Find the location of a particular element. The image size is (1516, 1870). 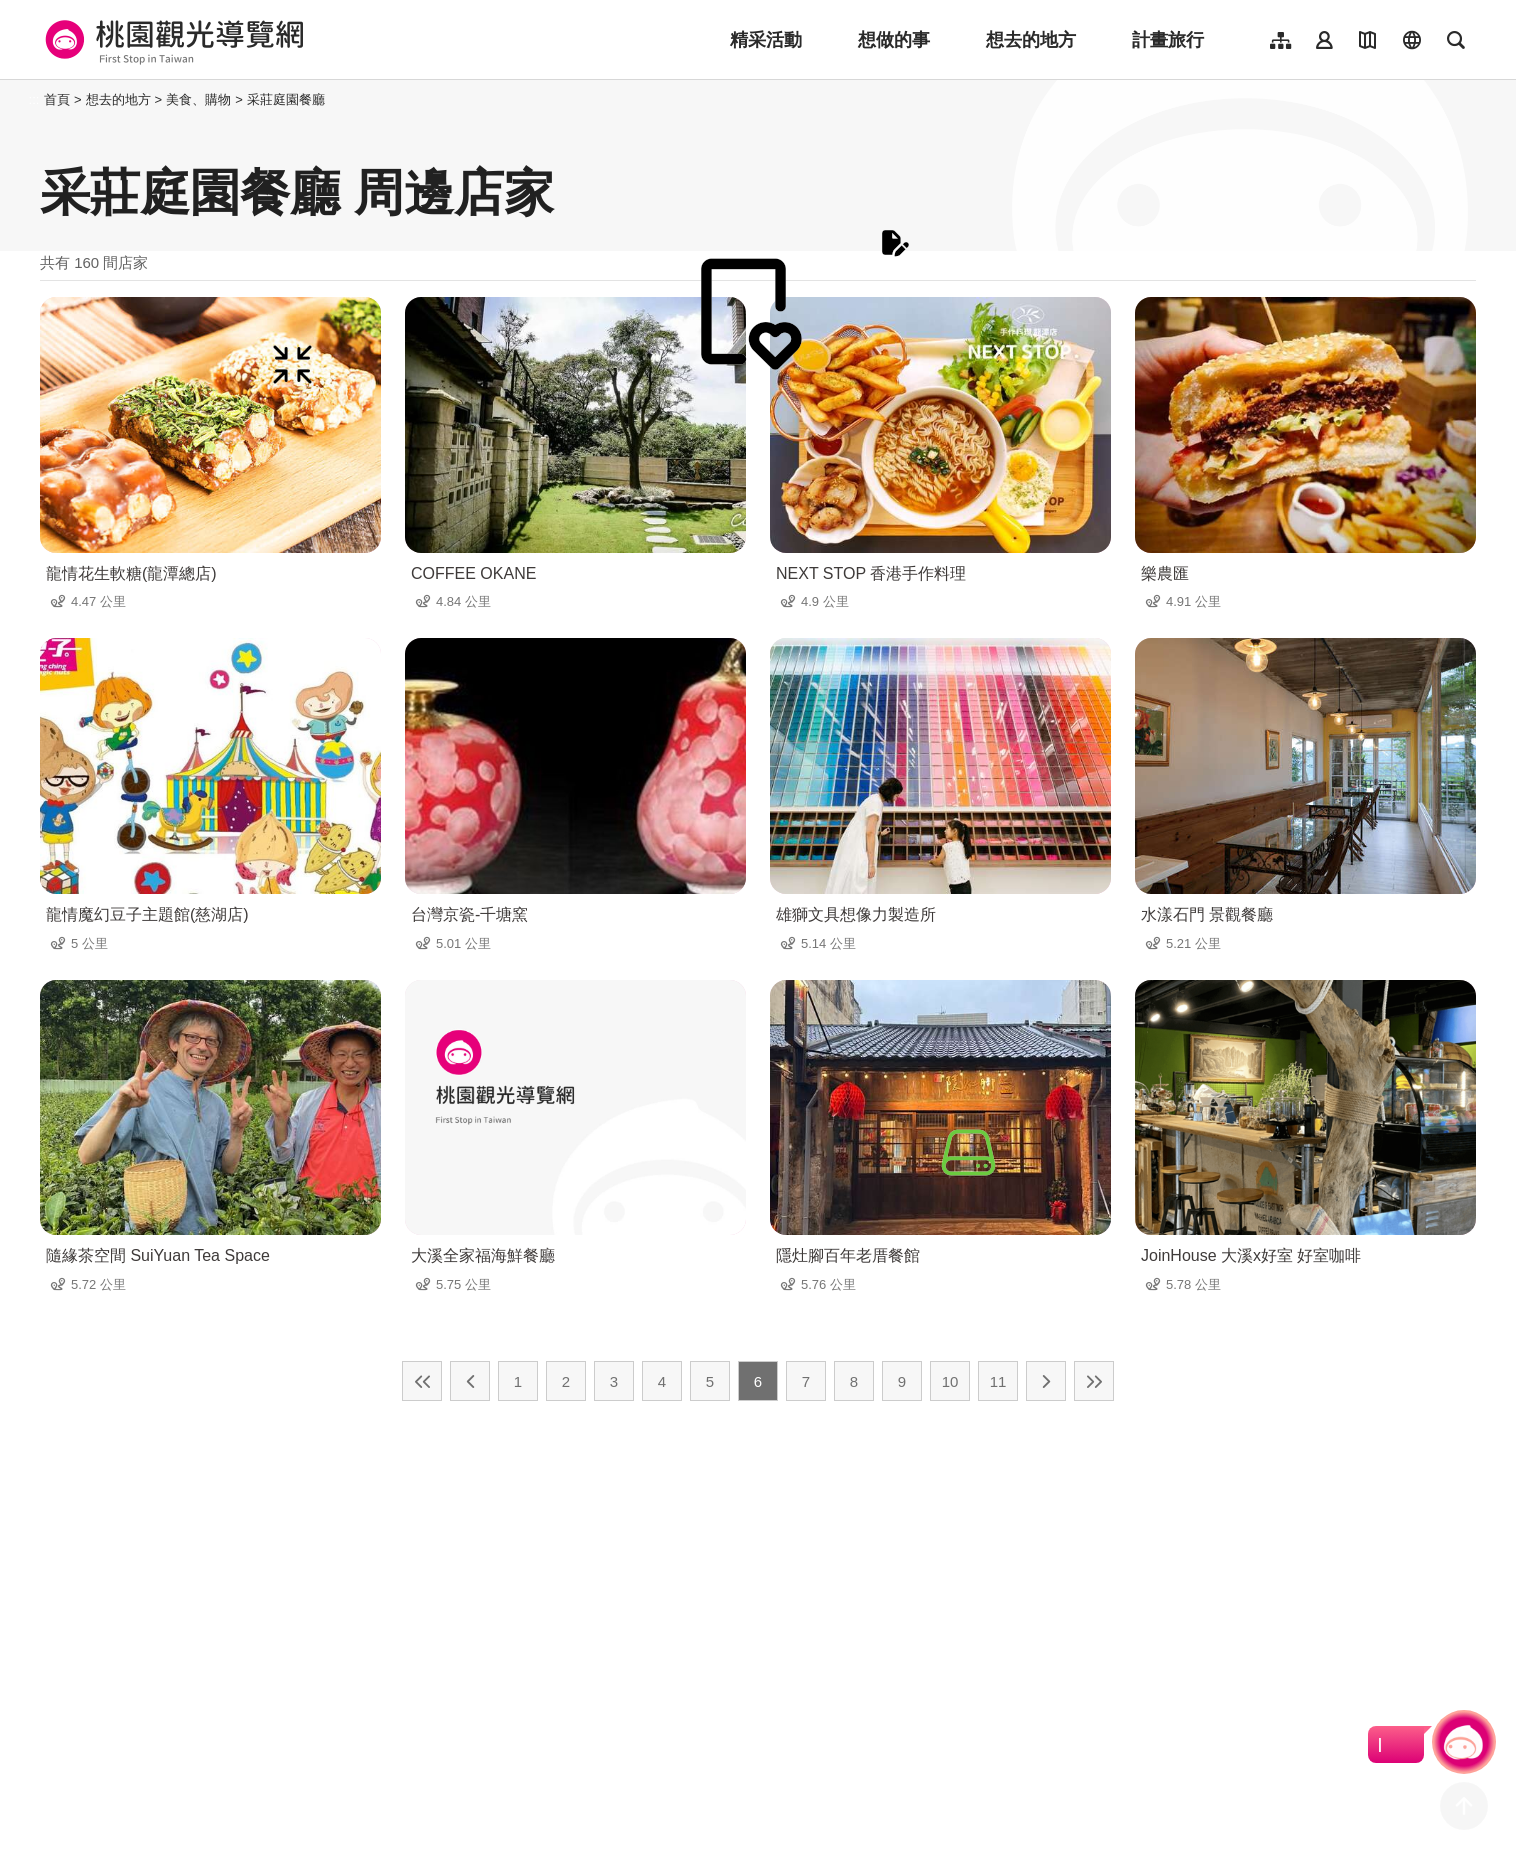

access server settings or management is located at coordinates (968, 1152).